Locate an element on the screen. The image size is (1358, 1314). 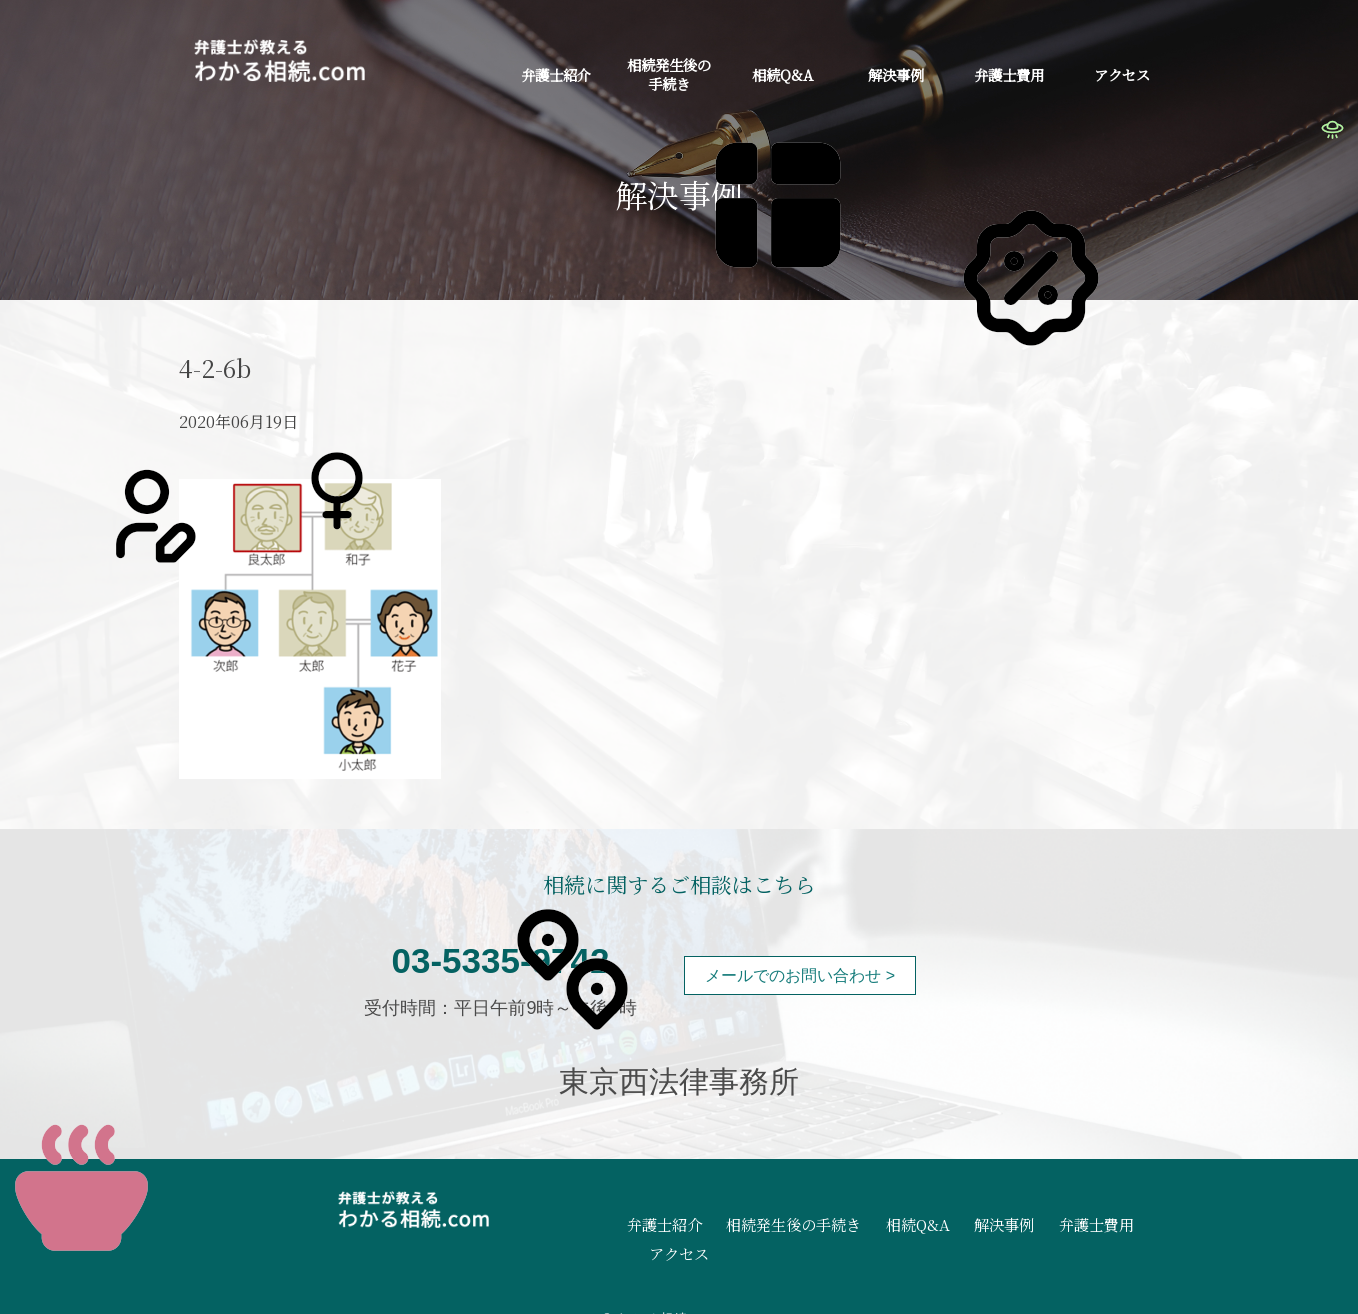
view data in table format is located at coordinates (778, 205).